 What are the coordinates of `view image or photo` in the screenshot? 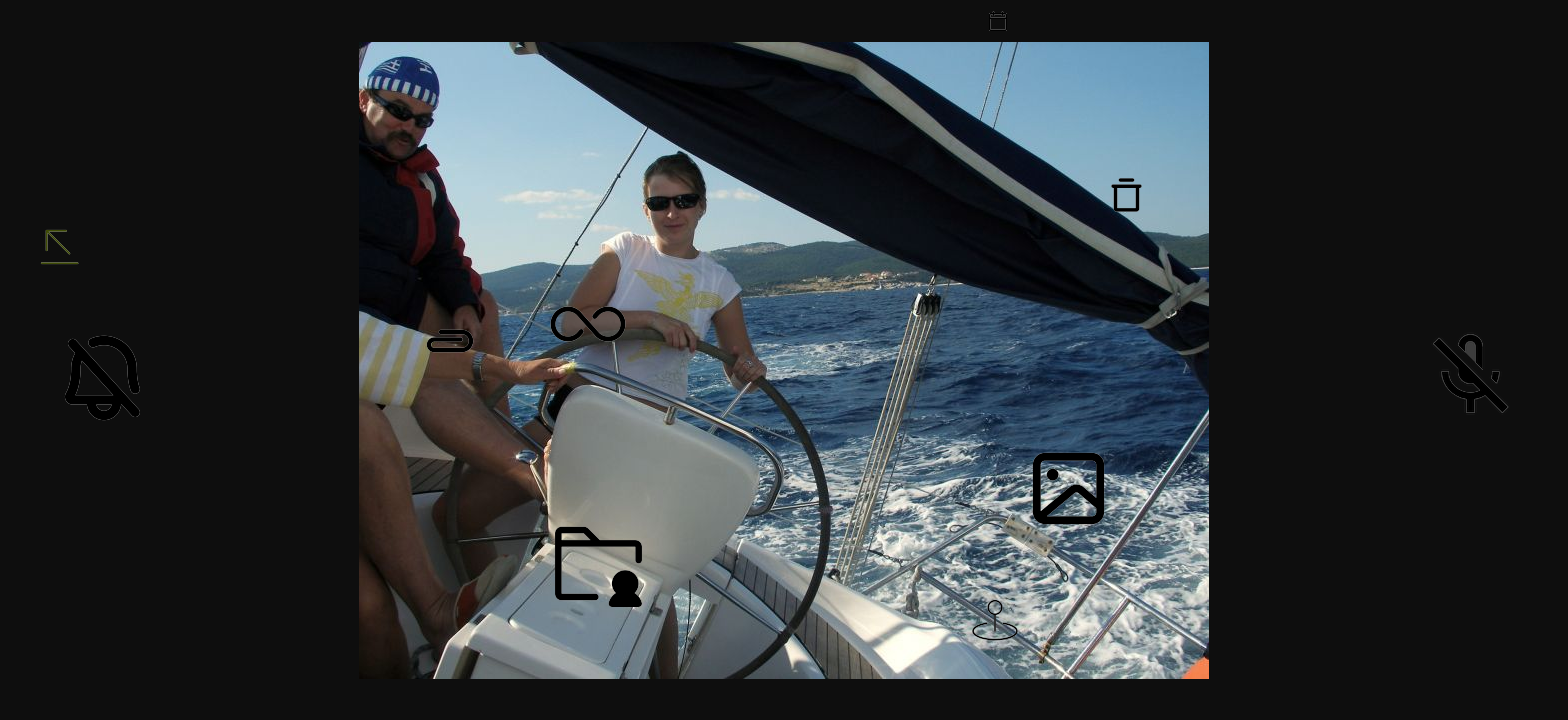 It's located at (1068, 488).